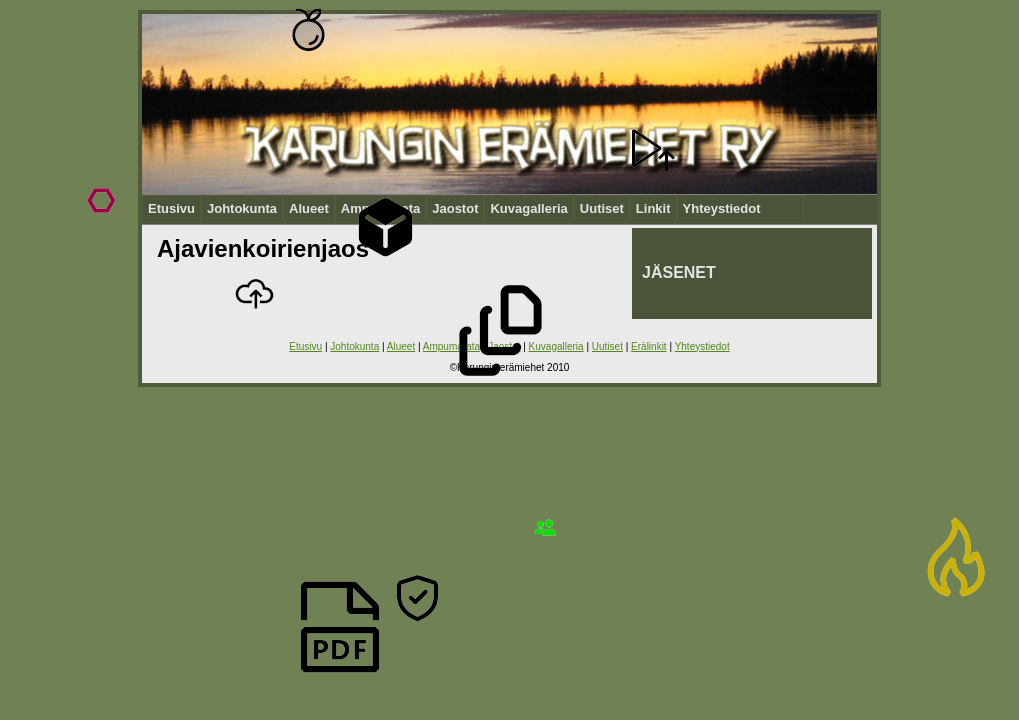 This screenshot has height=720, width=1019. What do you see at coordinates (308, 30) in the screenshot?
I see `indicates fruit or produce category` at bounding box center [308, 30].